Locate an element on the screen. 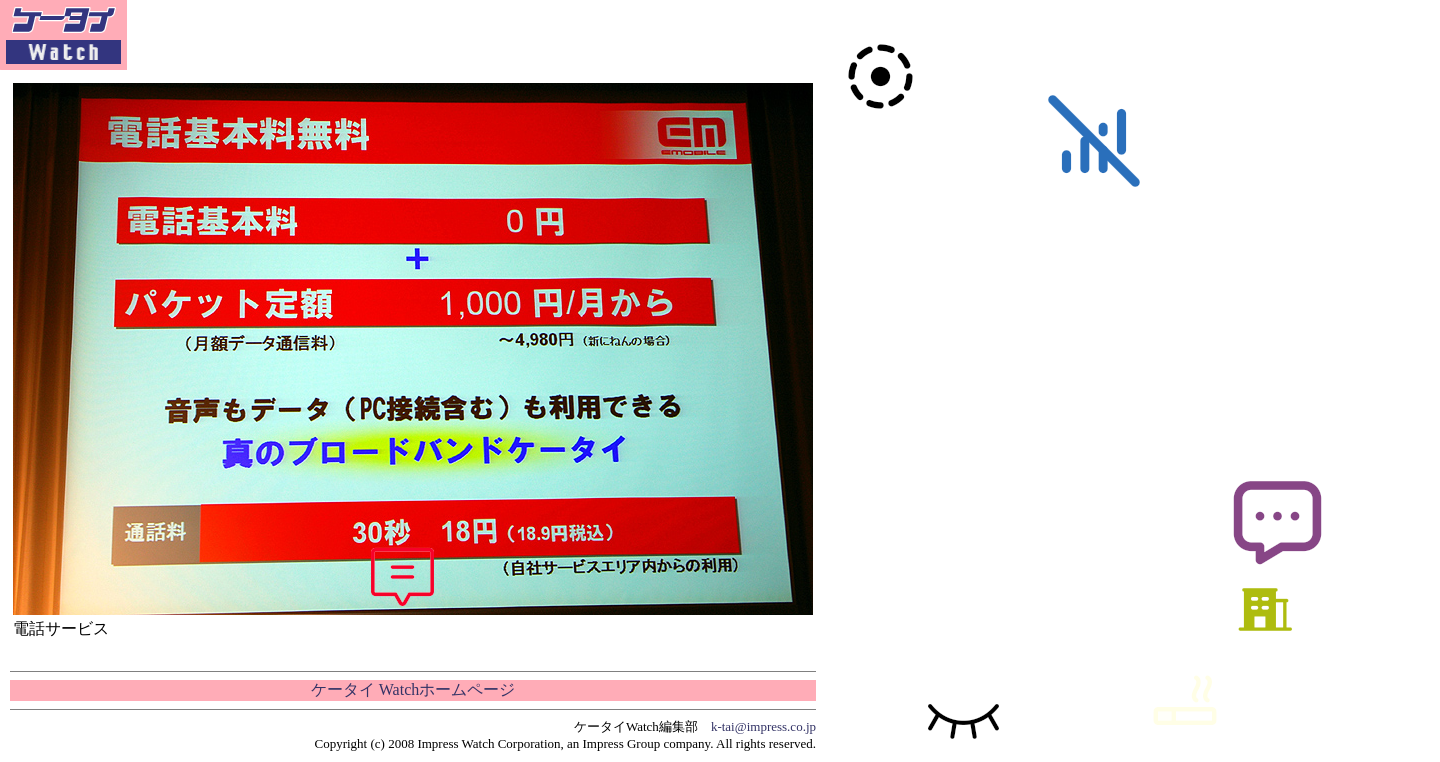 The height and width of the screenshot is (762, 1440). open chat or messaging is located at coordinates (402, 574).